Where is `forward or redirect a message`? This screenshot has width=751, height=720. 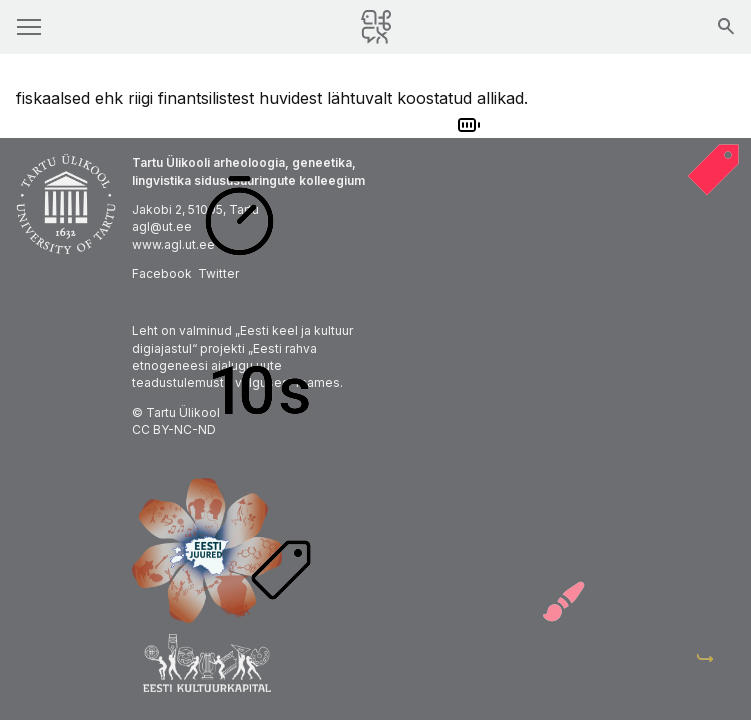 forward or redirect a message is located at coordinates (705, 658).